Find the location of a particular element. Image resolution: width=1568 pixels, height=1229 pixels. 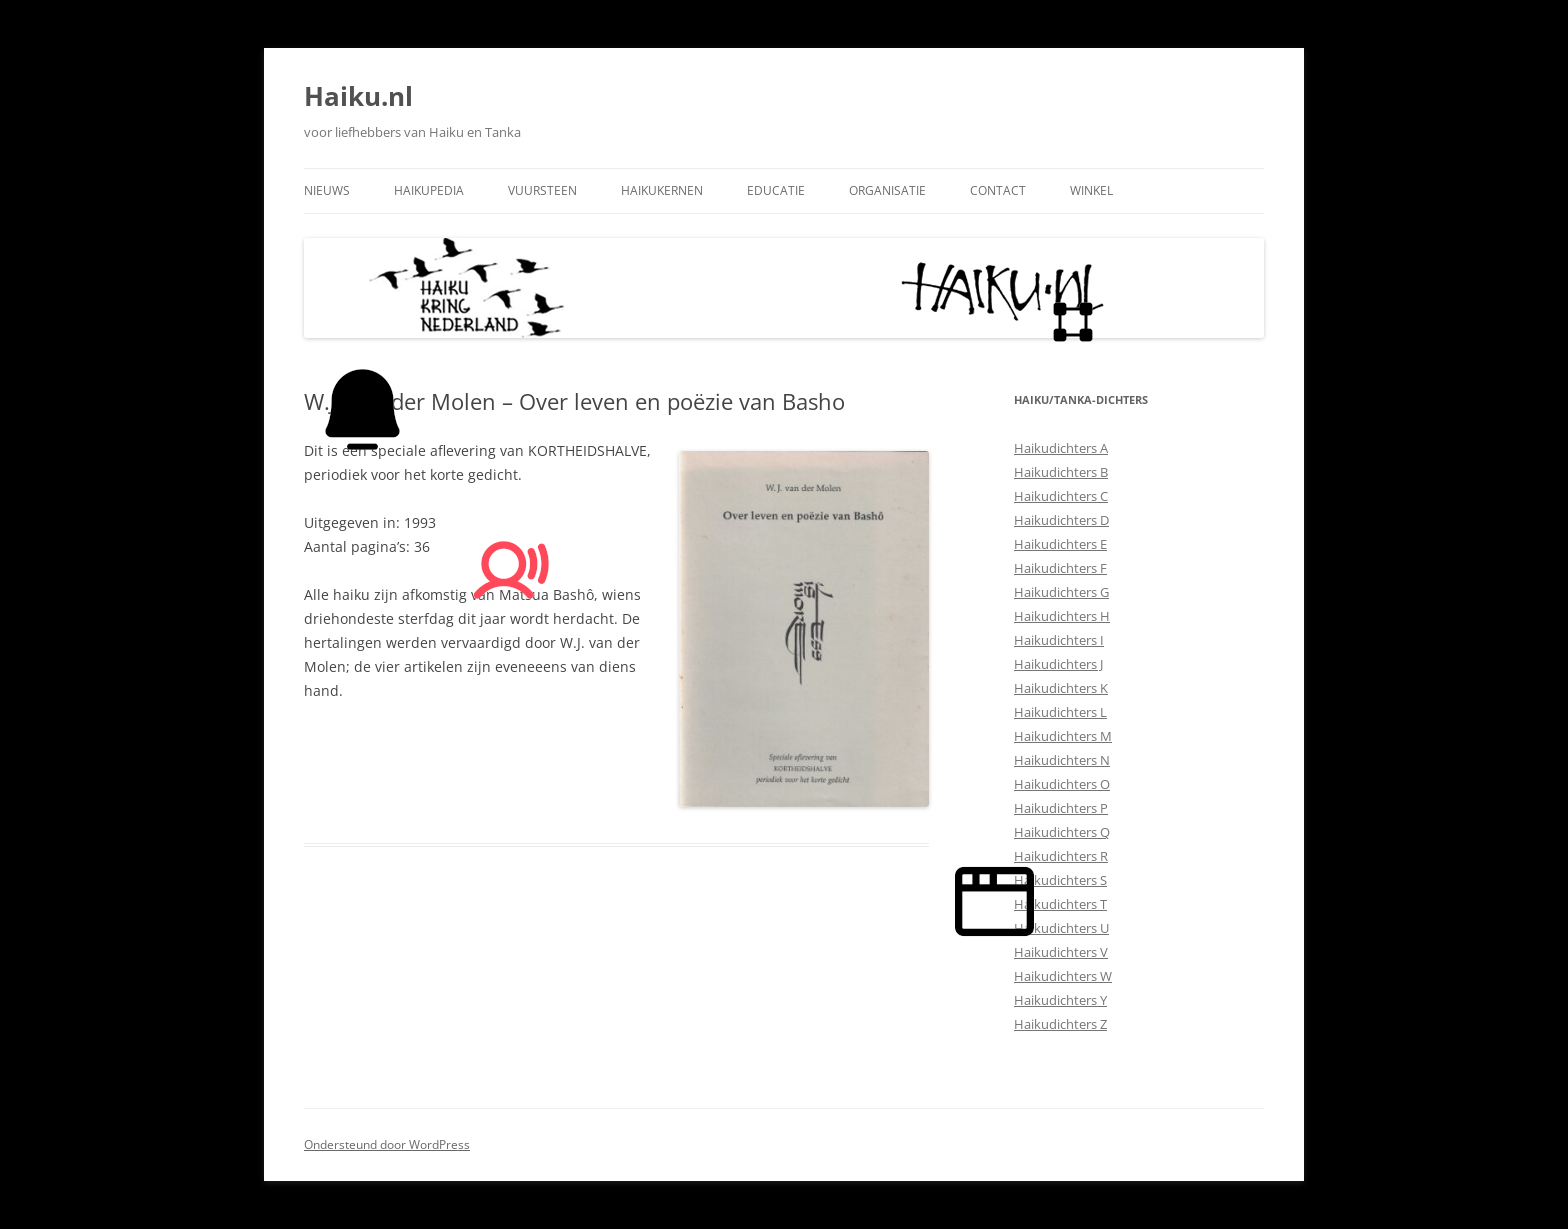

user is speaking or broadcasting audio is located at coordinates (510, 570).